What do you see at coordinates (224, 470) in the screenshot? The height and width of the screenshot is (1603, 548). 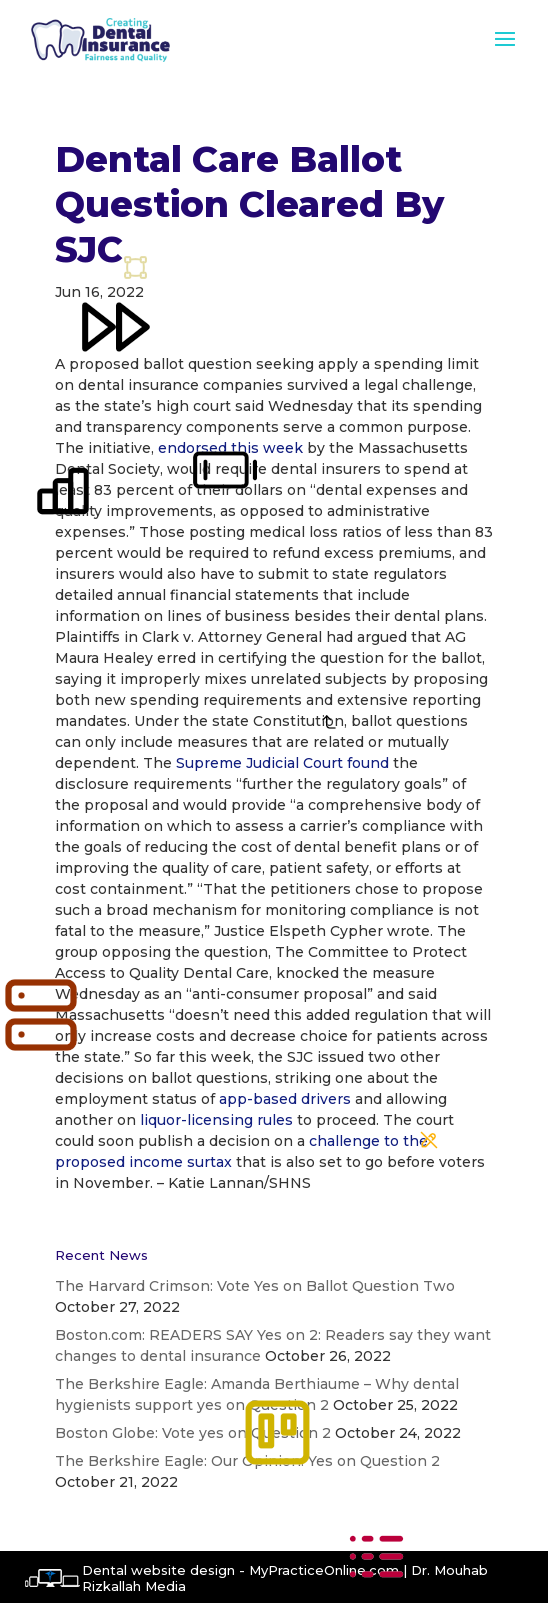 I see `indicates low battery status` at bounding box center [224, 470].